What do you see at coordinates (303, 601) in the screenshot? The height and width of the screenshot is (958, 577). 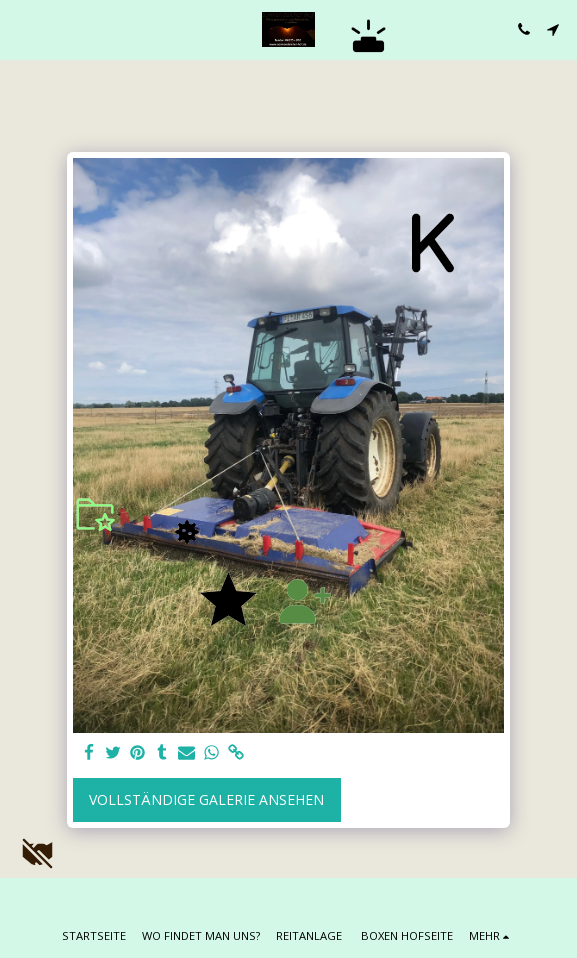 I see `add a new user or contact` at bounding box center [303, 601].